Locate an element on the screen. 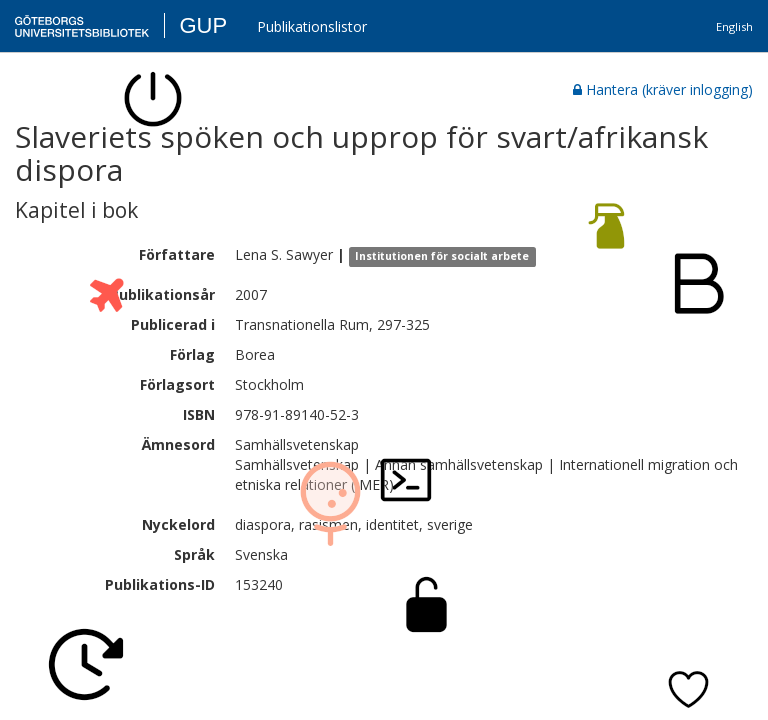 The width and height of the screenshot is (768, 720). access cleaning or maintenance tools is located at coordinates (608, 226).